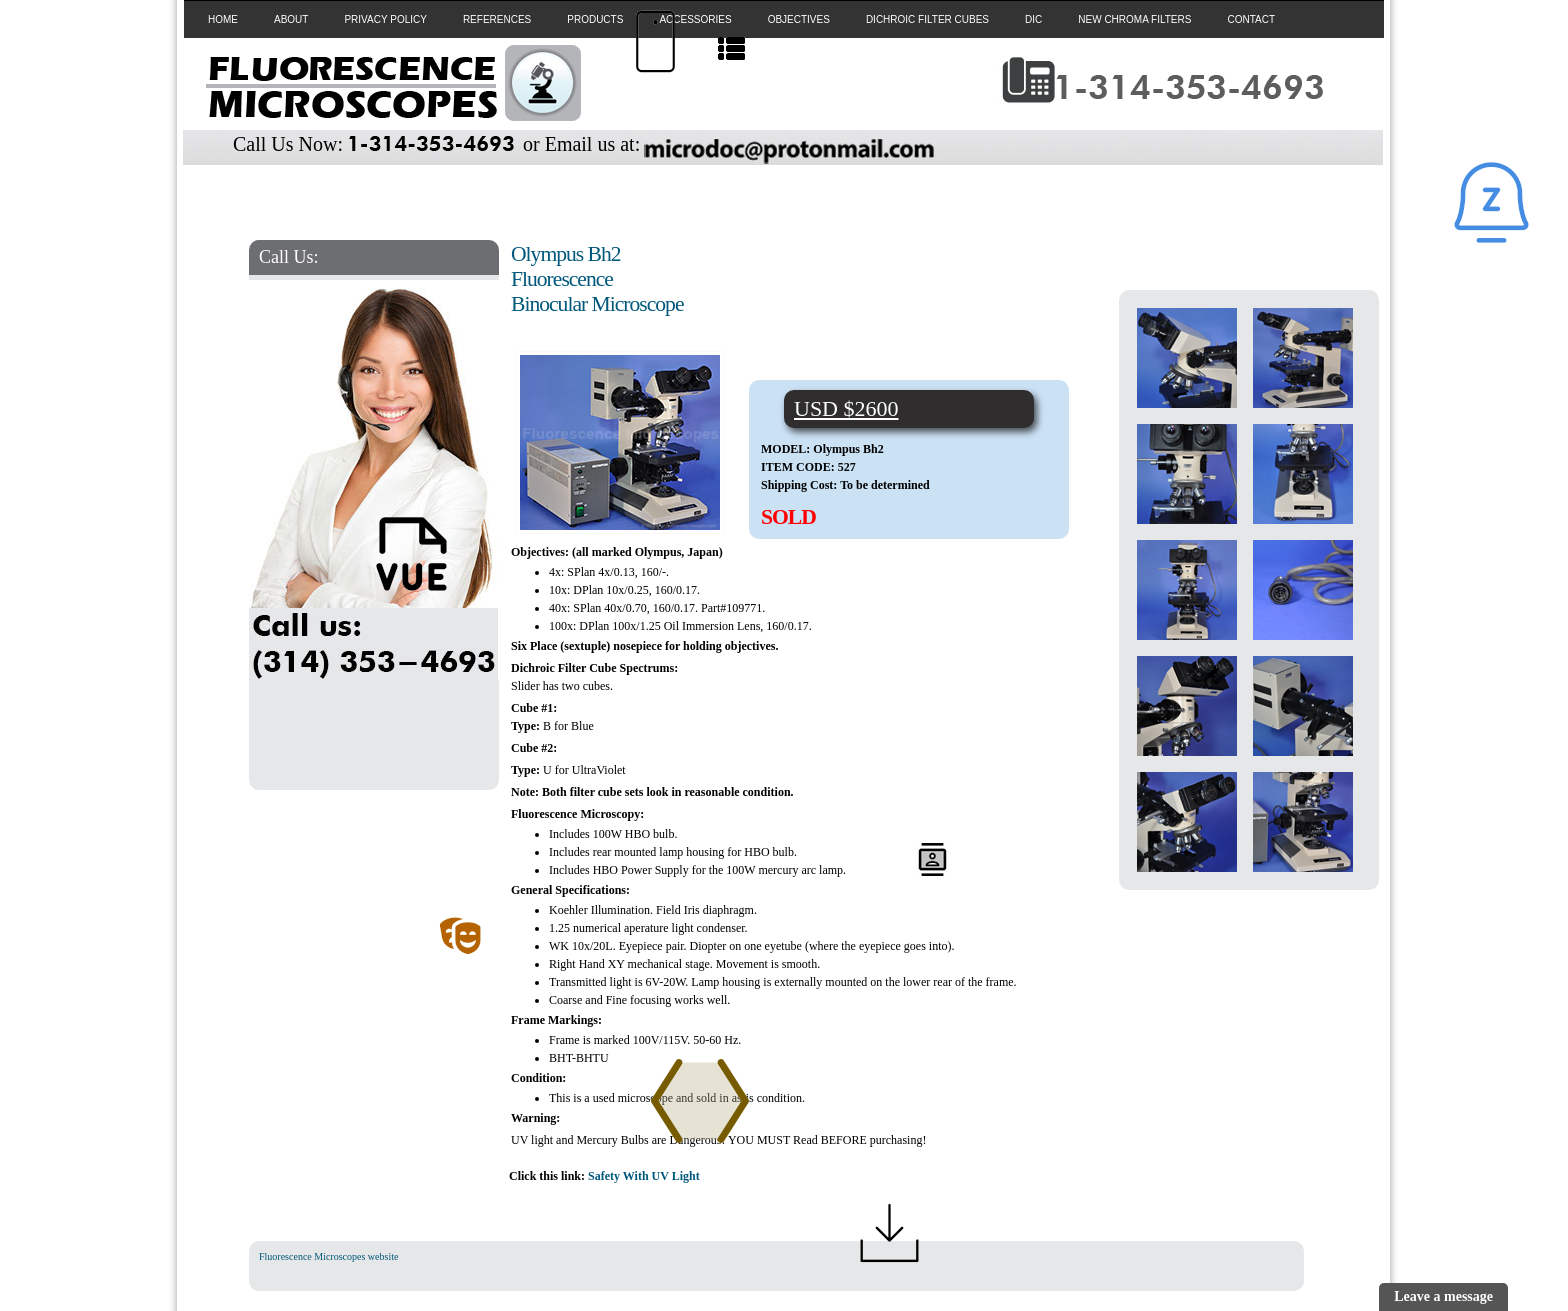 The height and width of the screenshot is (1311, 1568). I want to click on vue.js component or project file, so click(413, 557).